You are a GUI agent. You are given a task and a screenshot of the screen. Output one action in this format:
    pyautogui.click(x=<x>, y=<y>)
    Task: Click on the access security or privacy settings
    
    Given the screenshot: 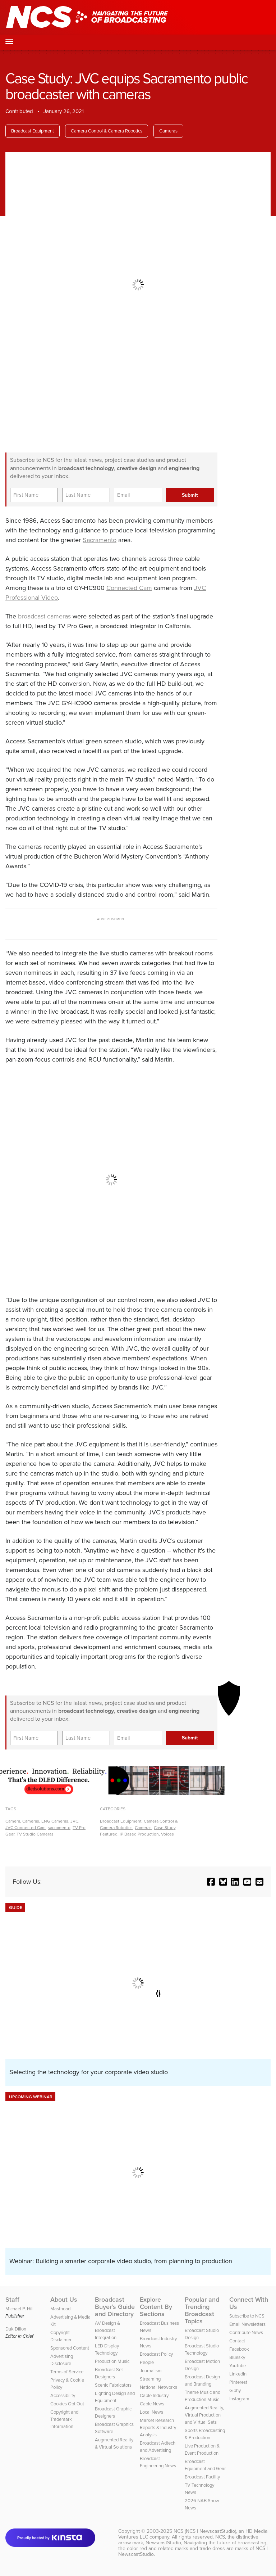 What is the action you would take?
    pyautogui.click(x=229, y=1698)
    